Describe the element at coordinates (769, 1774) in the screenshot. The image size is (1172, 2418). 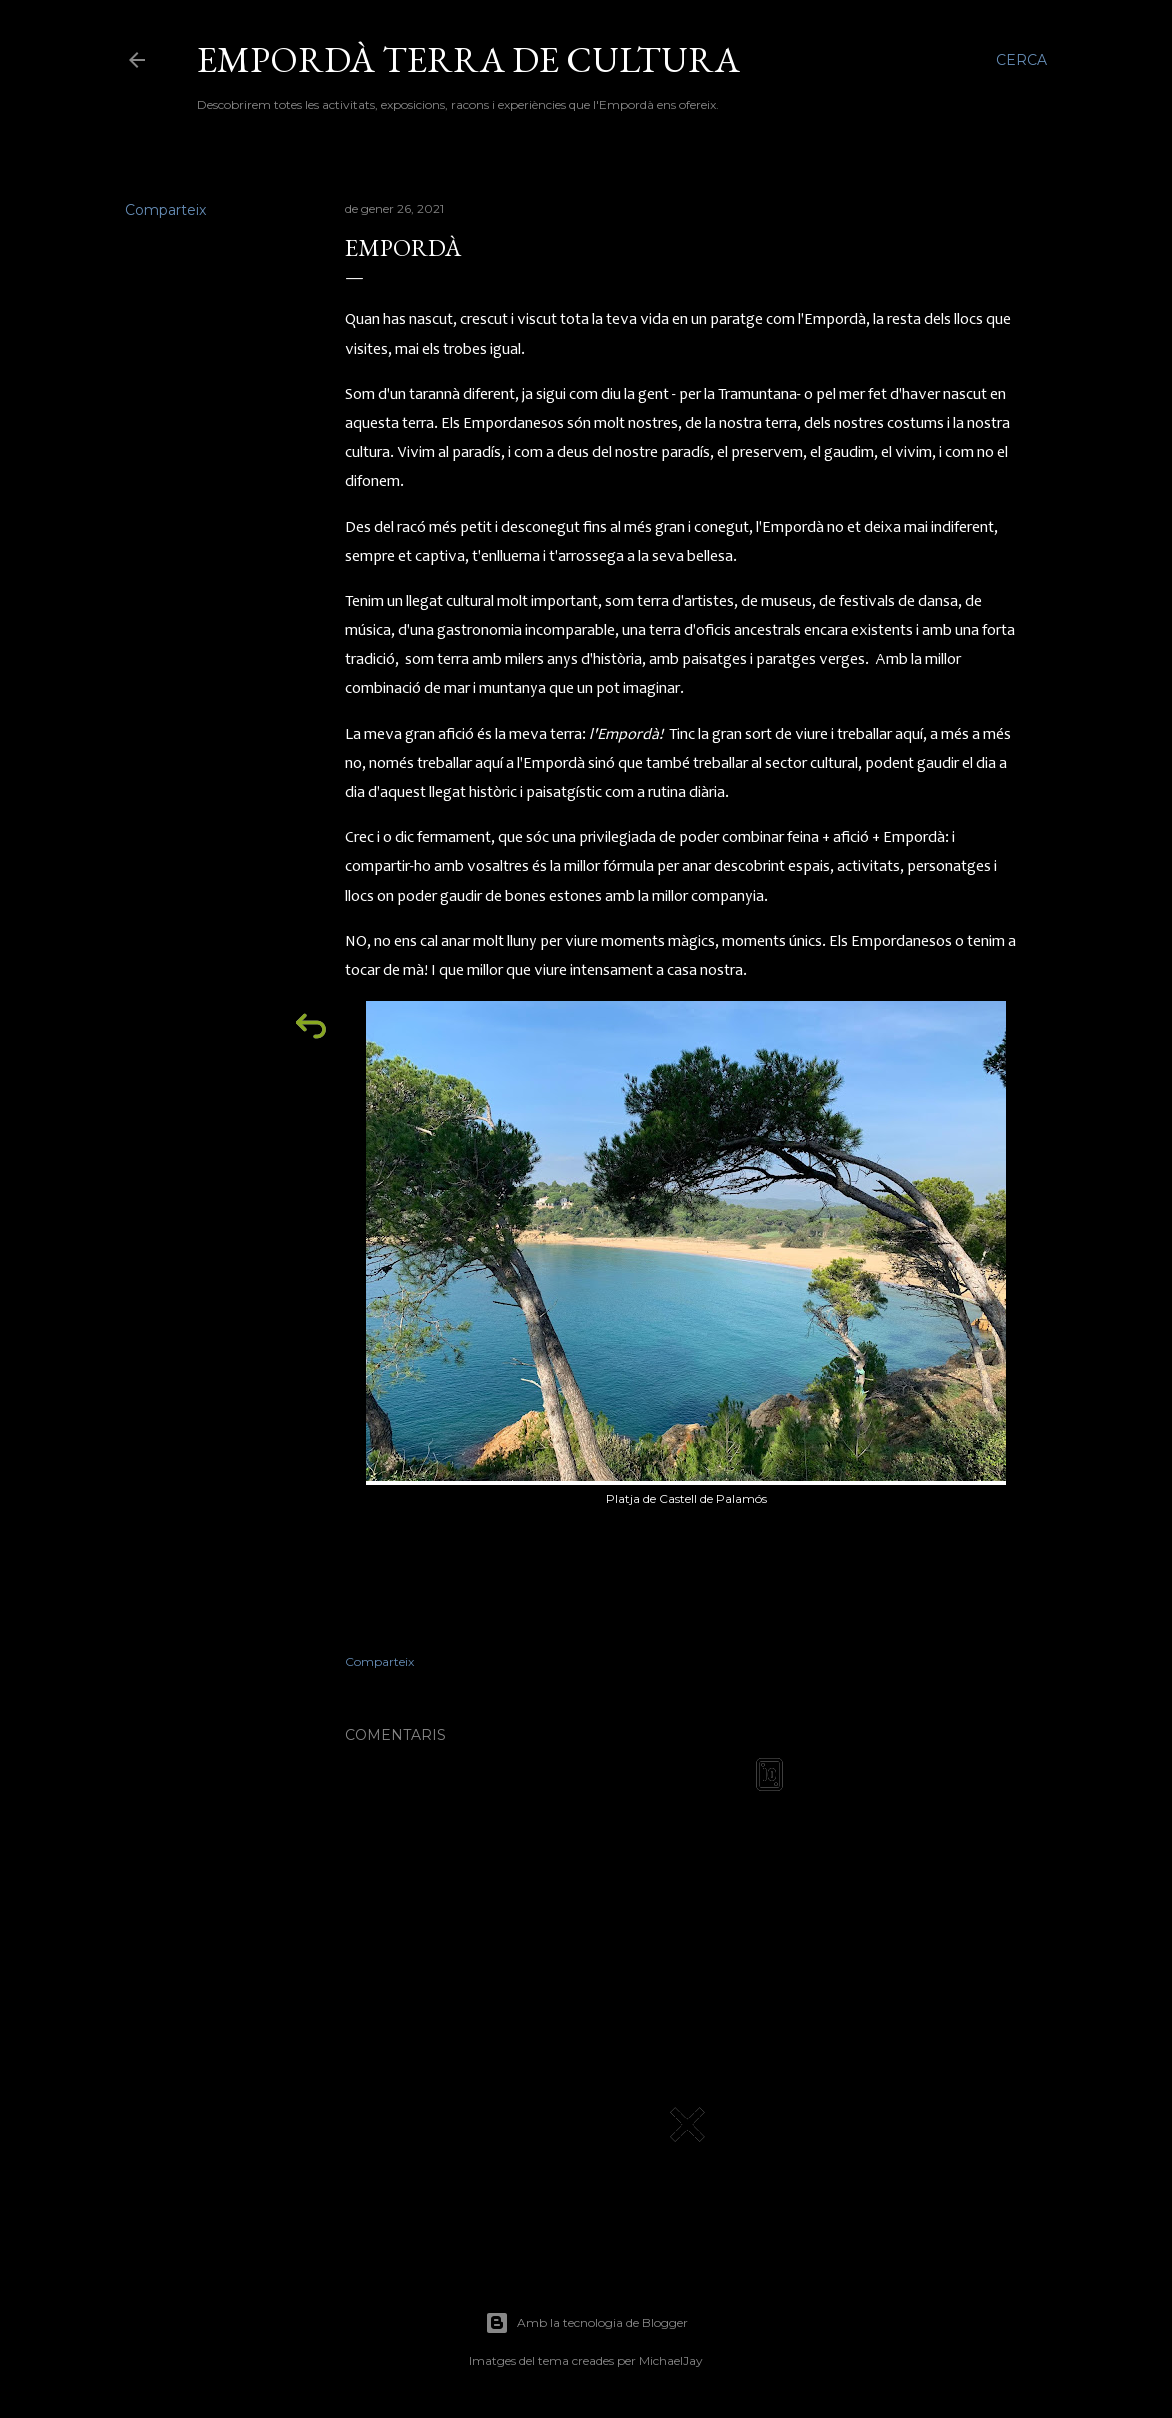
I see `represents a 10 playing card in a card game` at that location.